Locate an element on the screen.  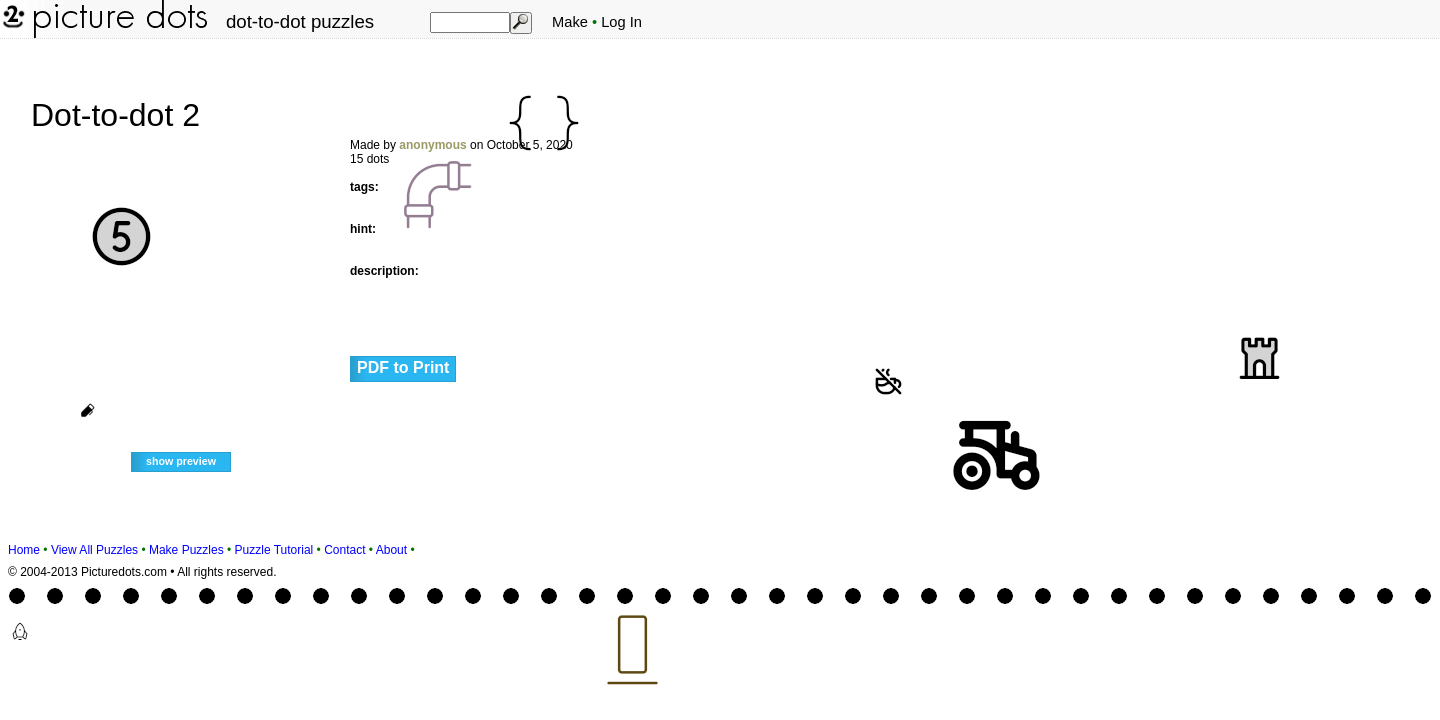
disable coffee break reminder is located at coordinates (888, 381).